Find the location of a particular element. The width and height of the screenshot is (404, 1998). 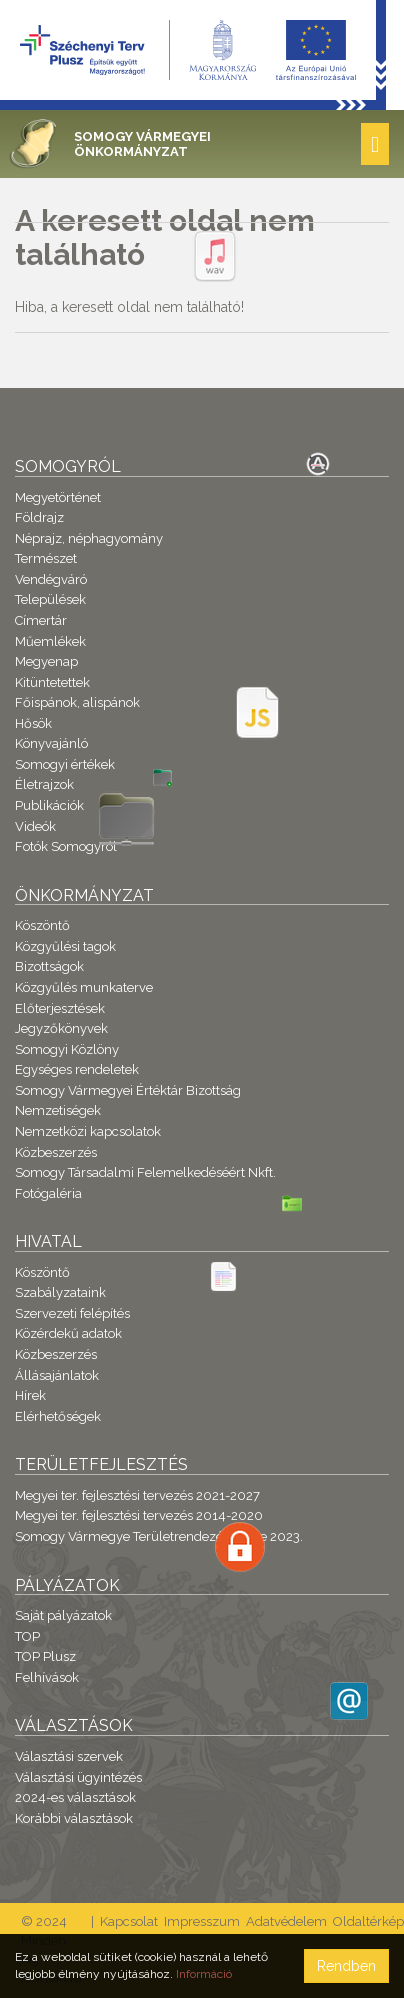

create a new folder is located at coordinates (162, 777).